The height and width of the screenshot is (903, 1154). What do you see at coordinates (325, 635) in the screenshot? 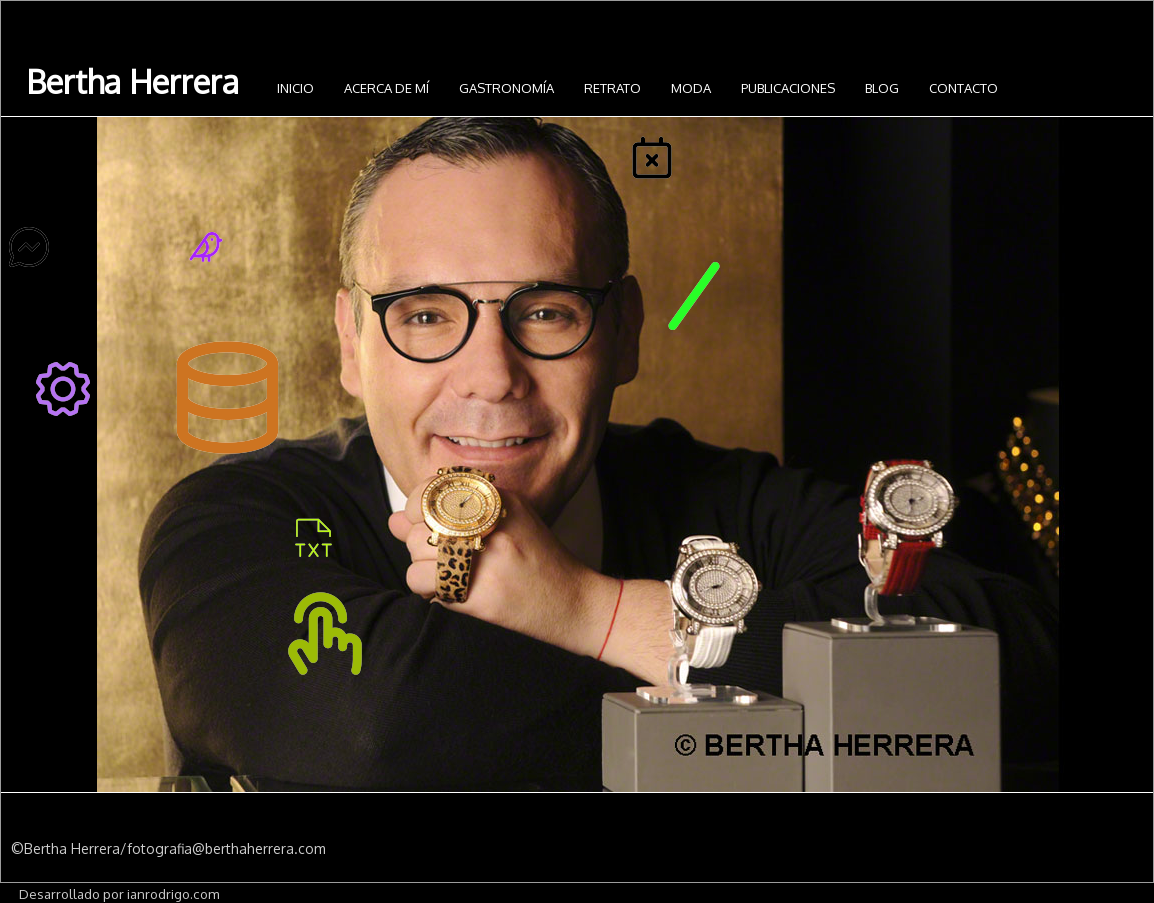
I see `tap to interact with this element` at bounding box center [325, 635].